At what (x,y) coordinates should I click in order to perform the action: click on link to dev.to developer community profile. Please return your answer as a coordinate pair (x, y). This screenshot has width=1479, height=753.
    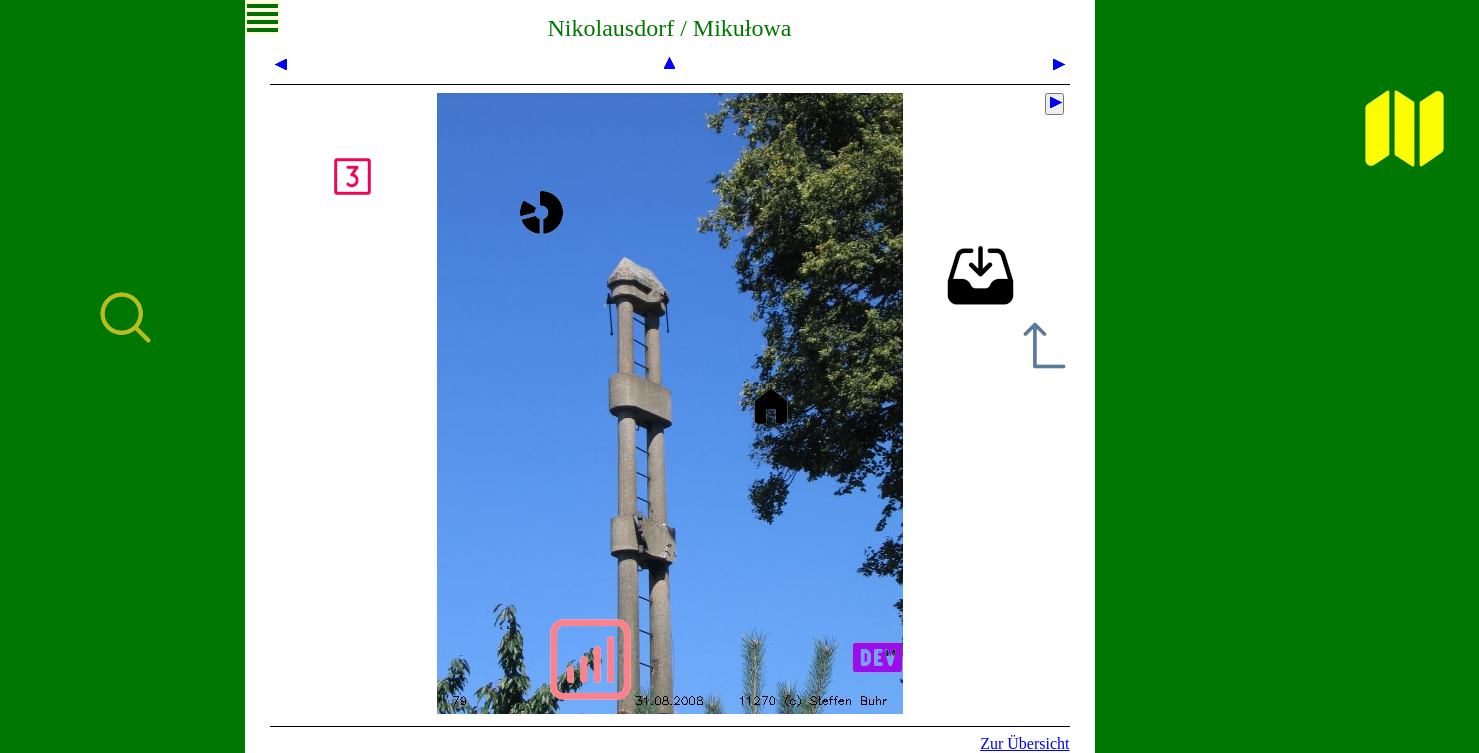
    Looking at the image, I should click on (877, 657).